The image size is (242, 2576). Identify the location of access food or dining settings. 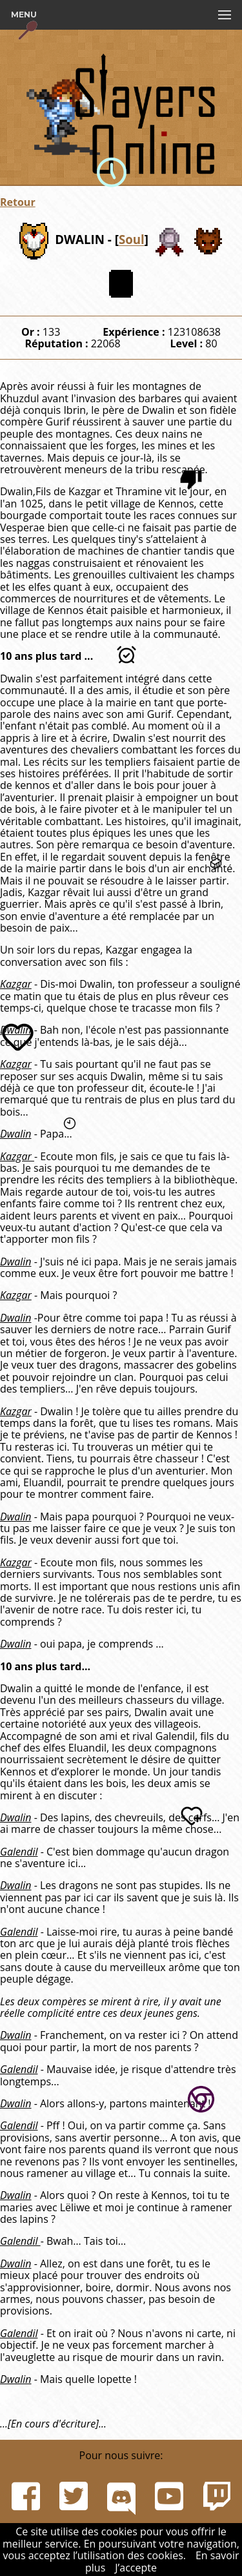
(28, 30).